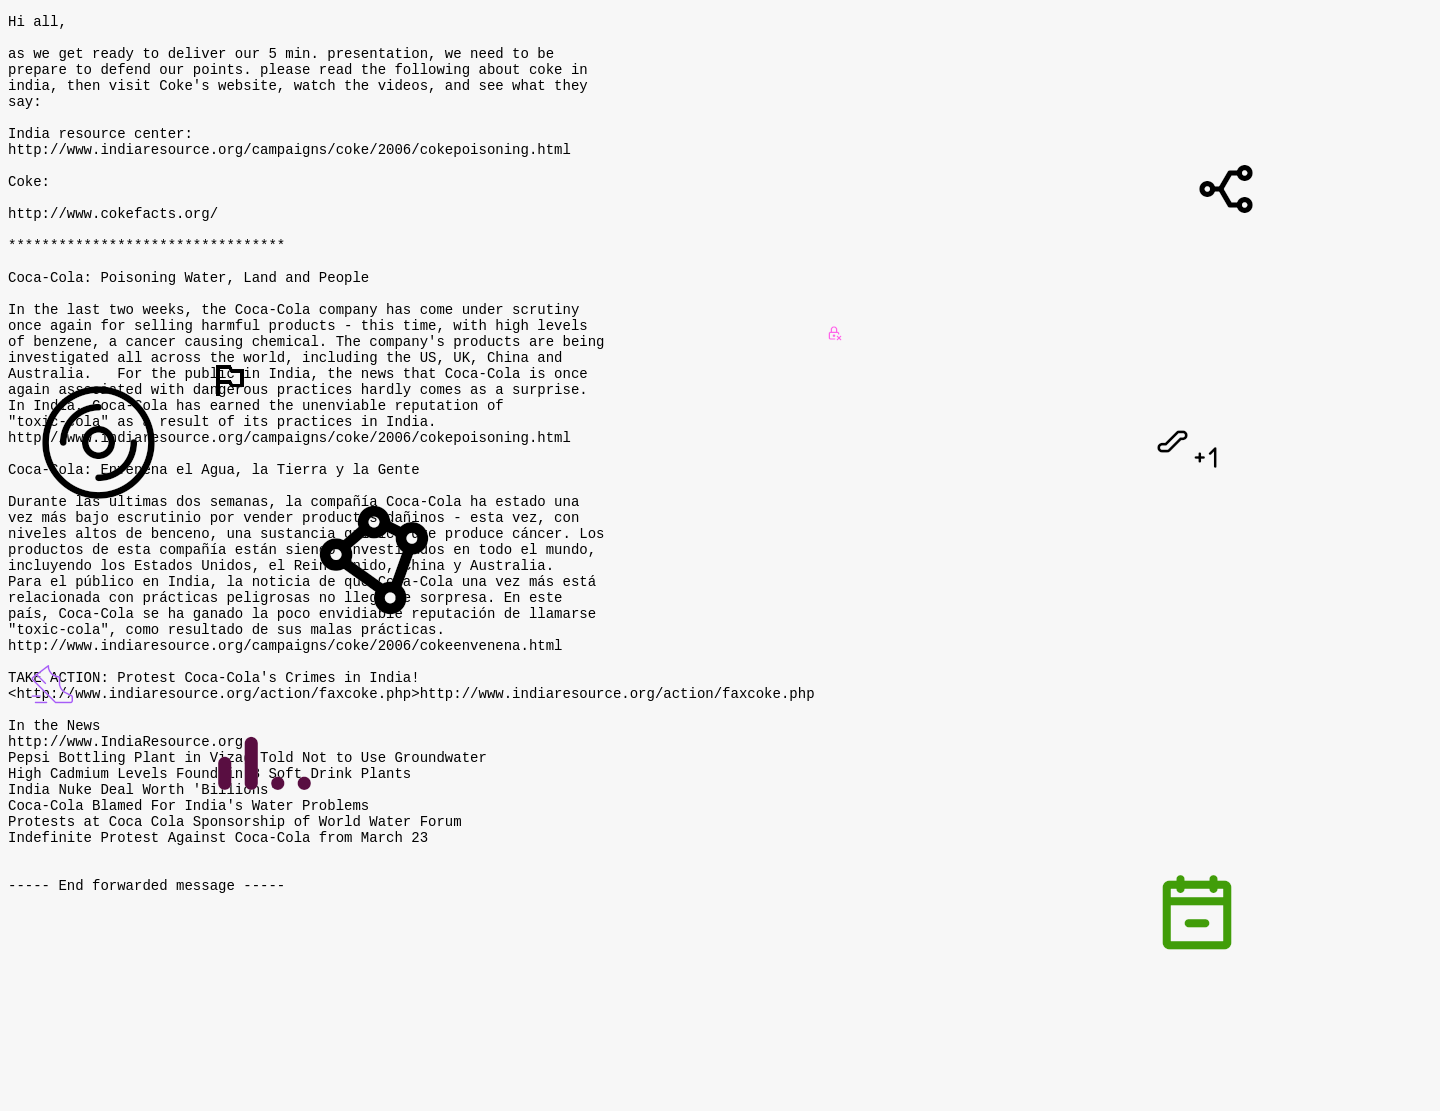 The width and height of the screenshot is (1440, 1111). Describe the element at coordinates (1207, 457) in the screenshot. I see `increase exposure by one stop` at that location.